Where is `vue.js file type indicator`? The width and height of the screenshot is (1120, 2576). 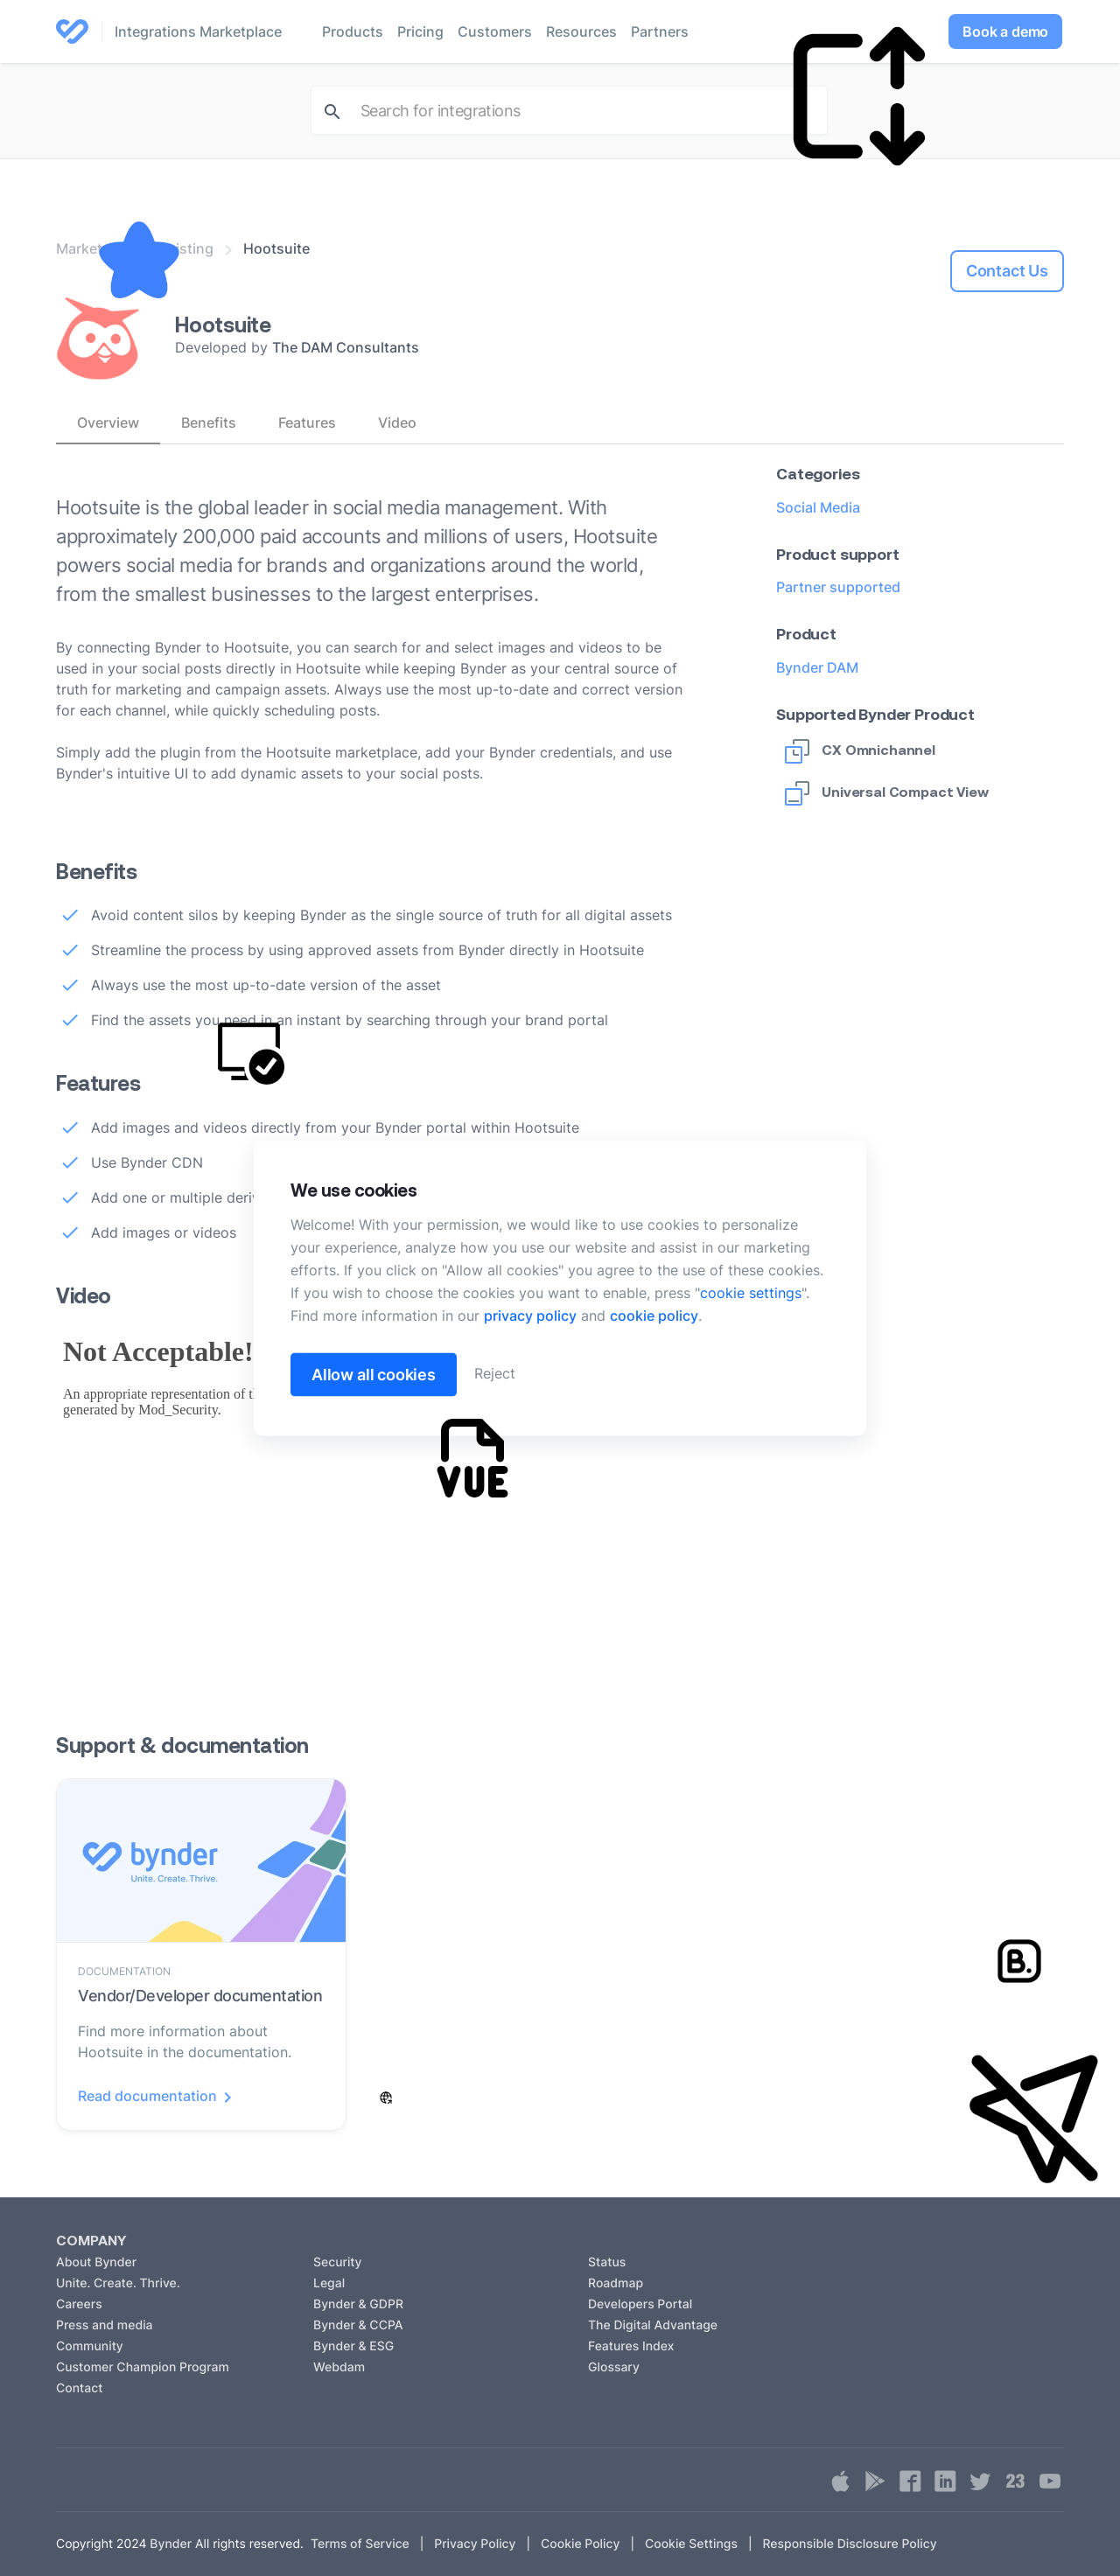
vue.js file type indicator is located at coordinates (472, 1458).